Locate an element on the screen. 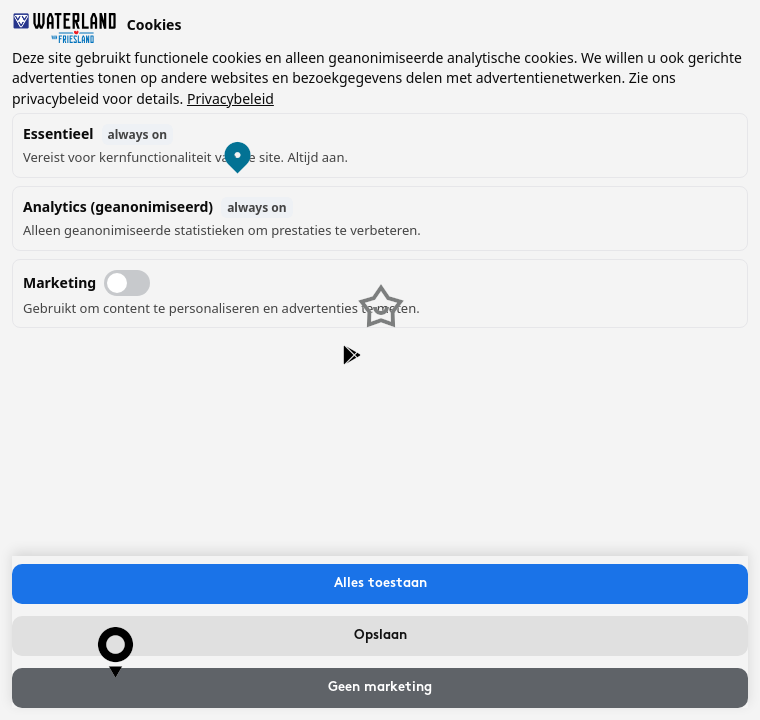 The height and width of the screenshot is (720, 760). open TomTom navigation app is located at coordinates (115, 652).